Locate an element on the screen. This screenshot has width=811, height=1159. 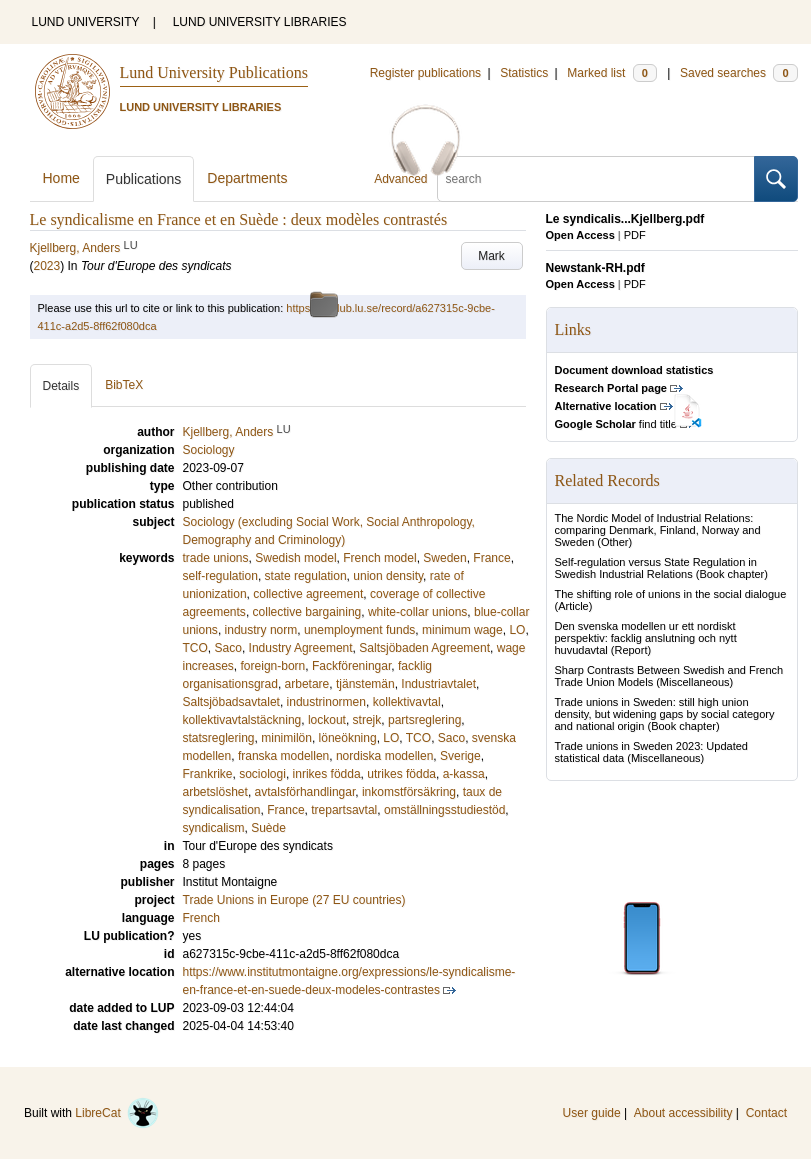
open a Java file in Visual Studio Code is located at coordinates (687, 411).